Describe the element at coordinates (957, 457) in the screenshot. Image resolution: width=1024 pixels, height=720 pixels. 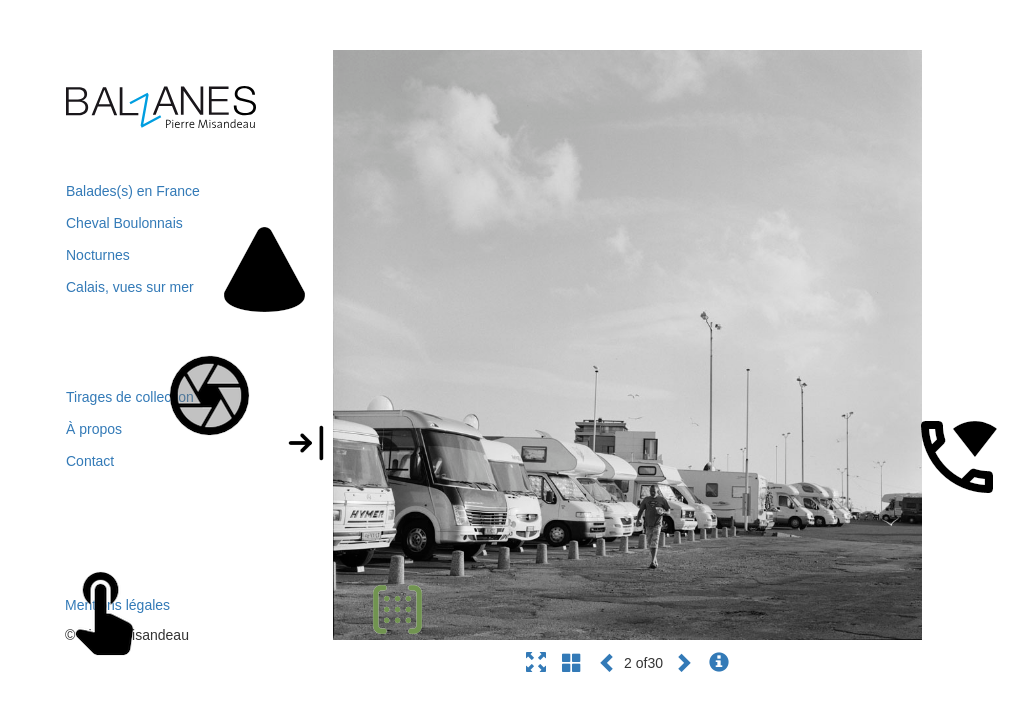
I see `enable wifi calling feature` at that location.